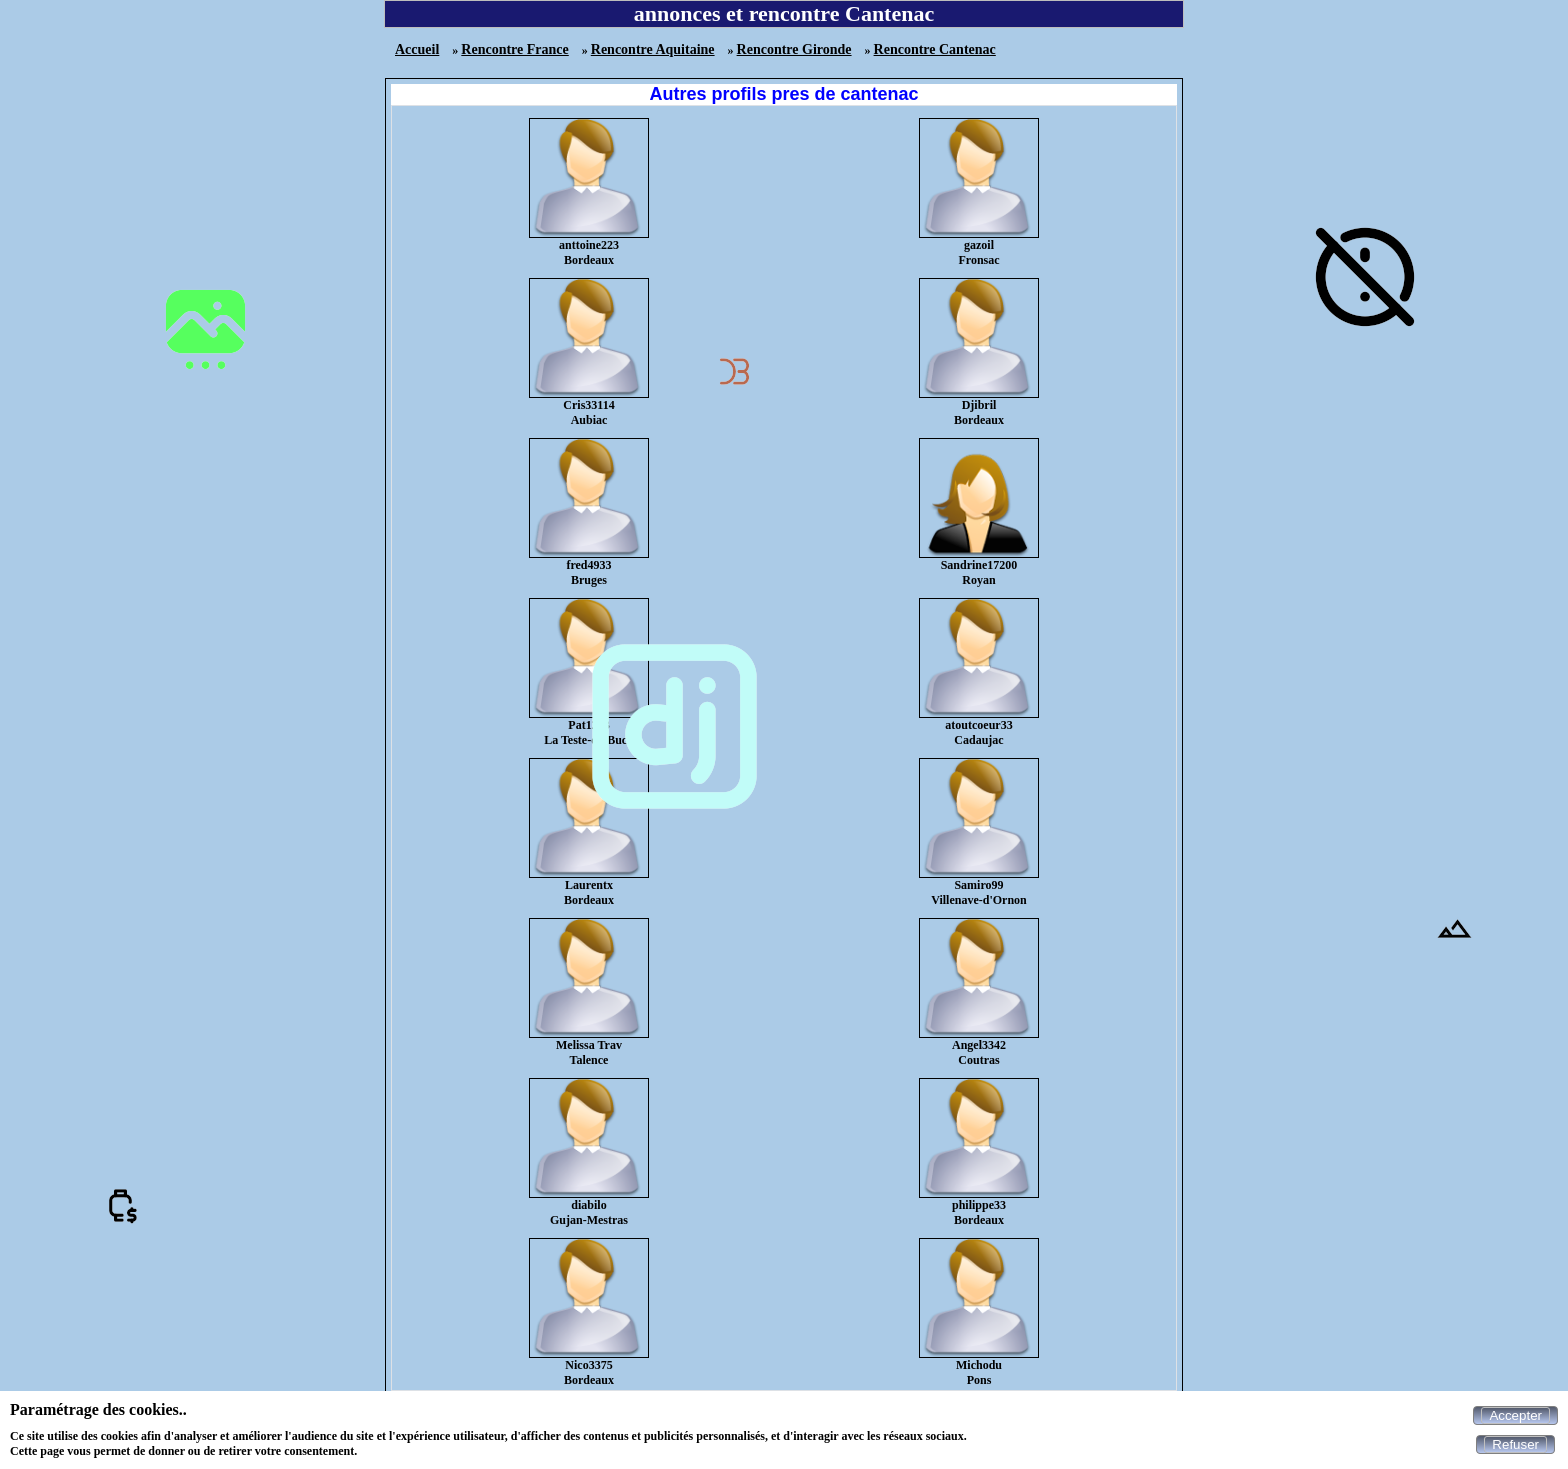  Describe the element at coordinates (205, 329) in the screenshot. I see `view instant photos or polaroid-style images` at that location.